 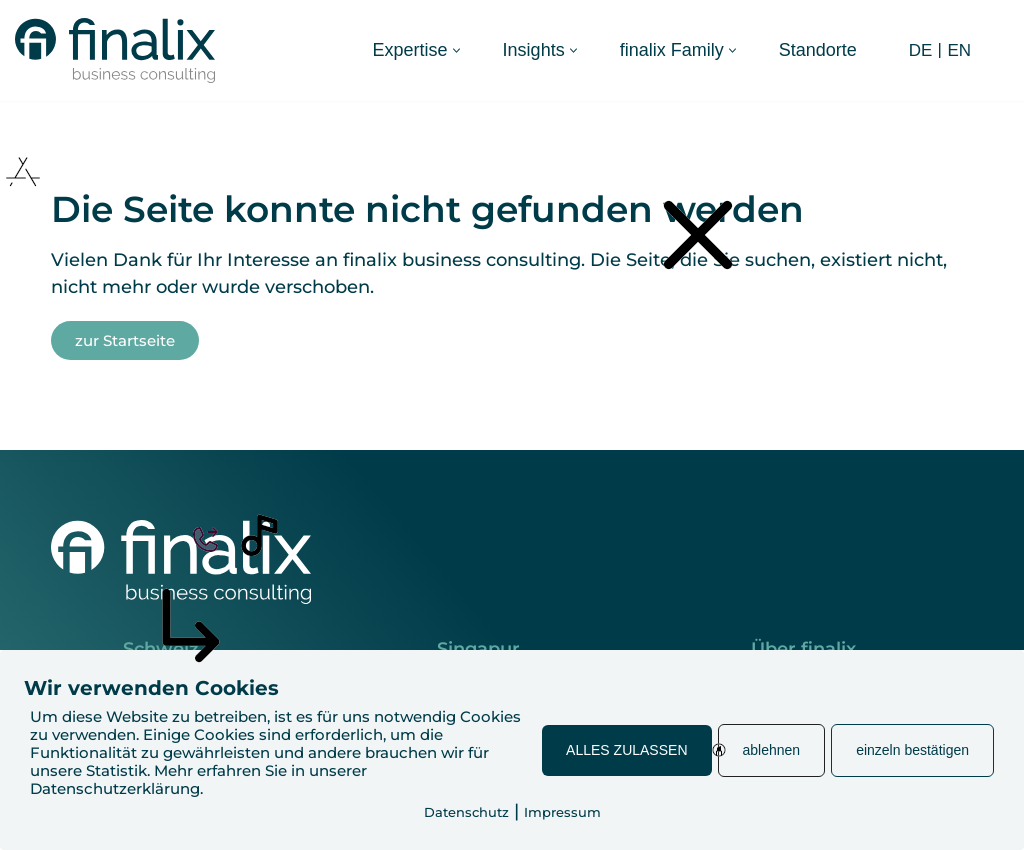 I want to click on activate highlighter tool for text markup, so click(x=719, y=750).